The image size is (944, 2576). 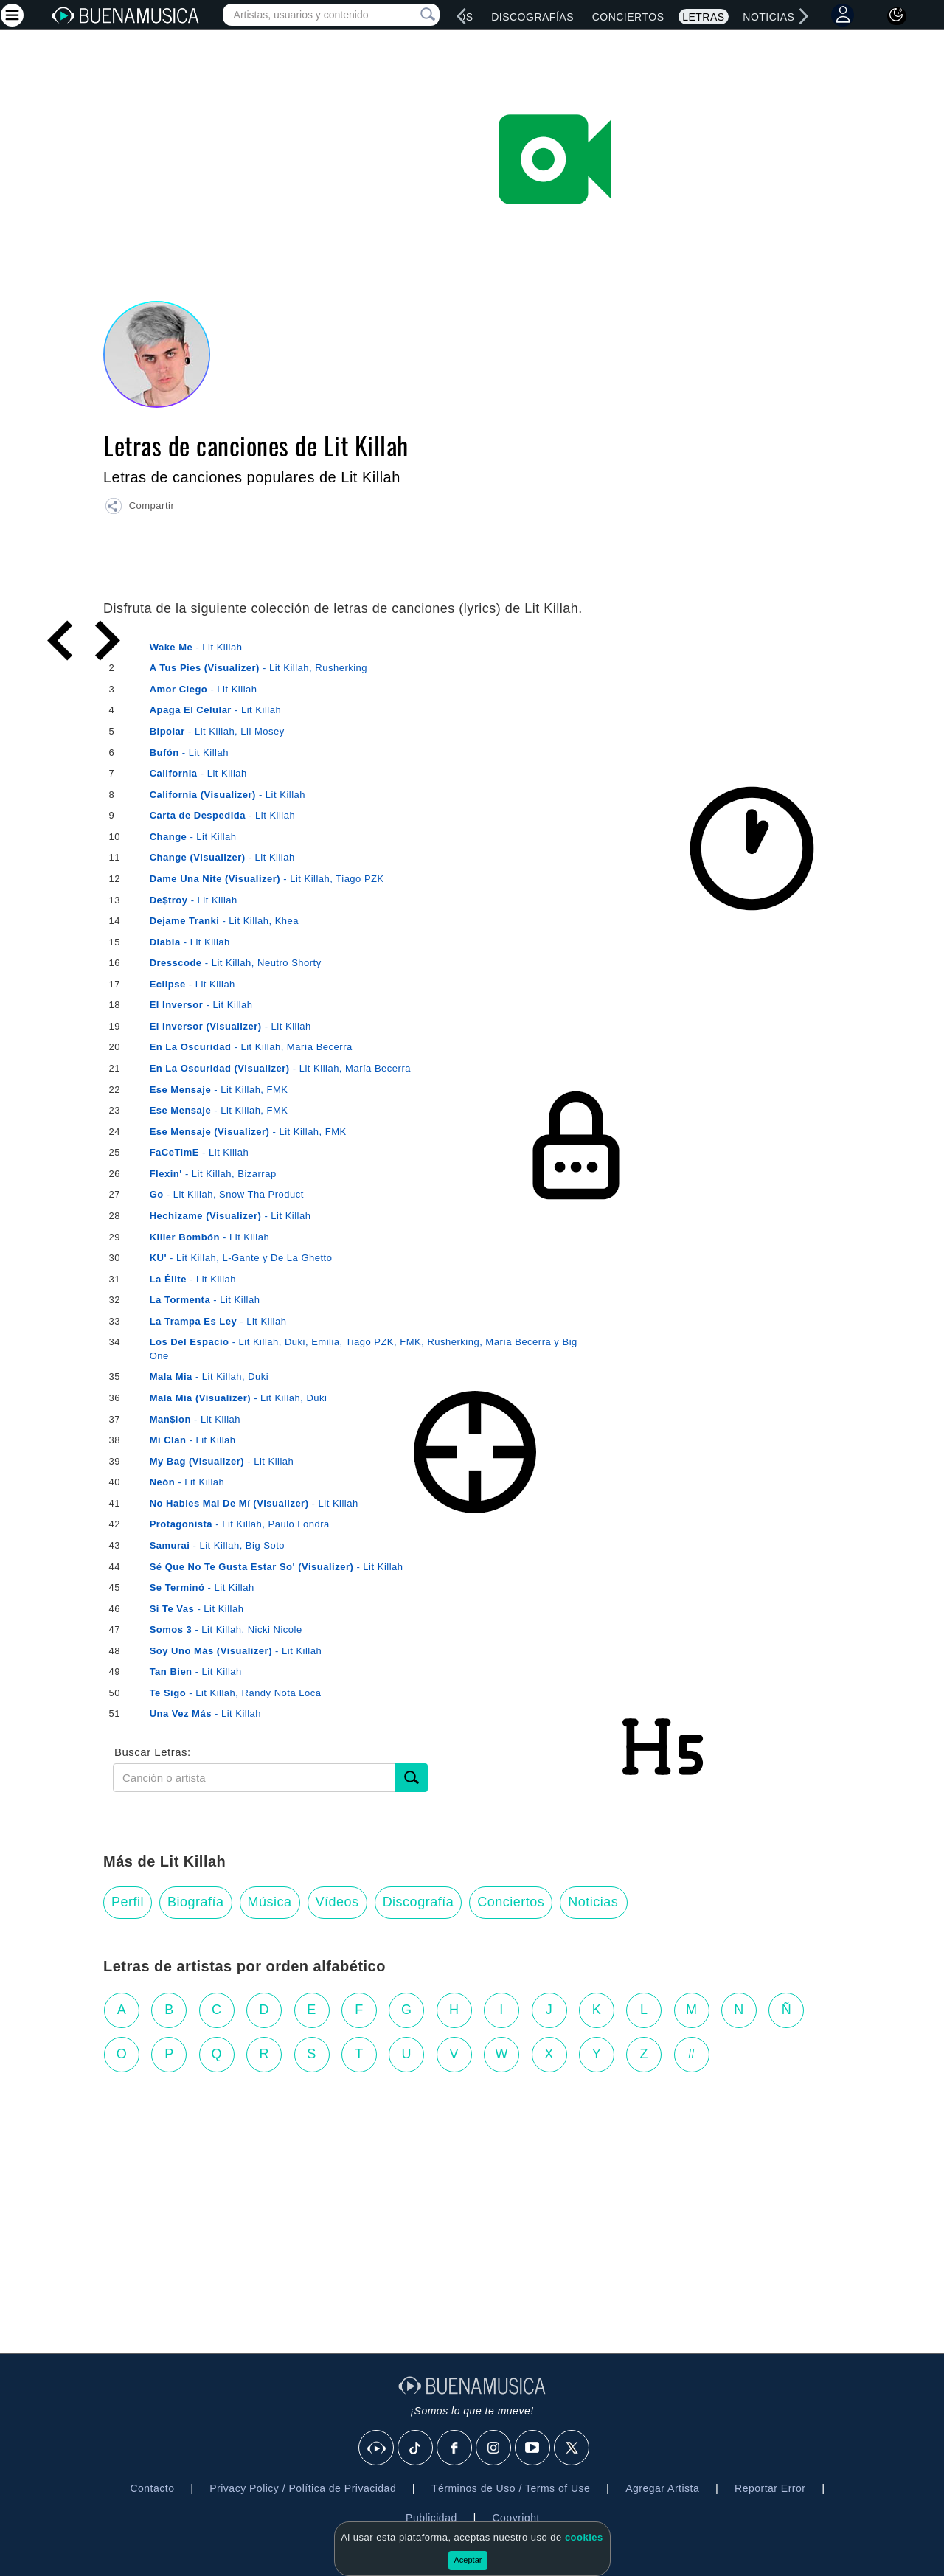 I want to click on enter password to unlock, so click(x=576, y=1145).